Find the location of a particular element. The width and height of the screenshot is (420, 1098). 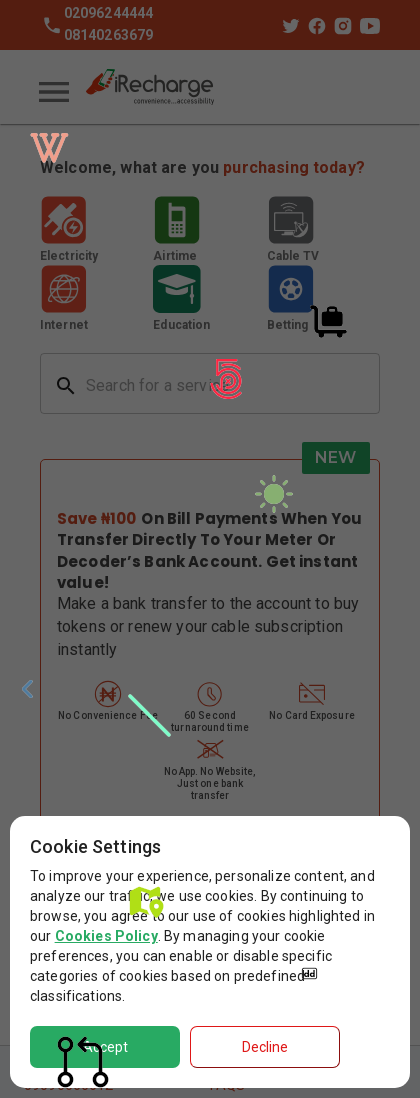

indicates a disabled or unavailable feature is located at coordinates (149, 715).